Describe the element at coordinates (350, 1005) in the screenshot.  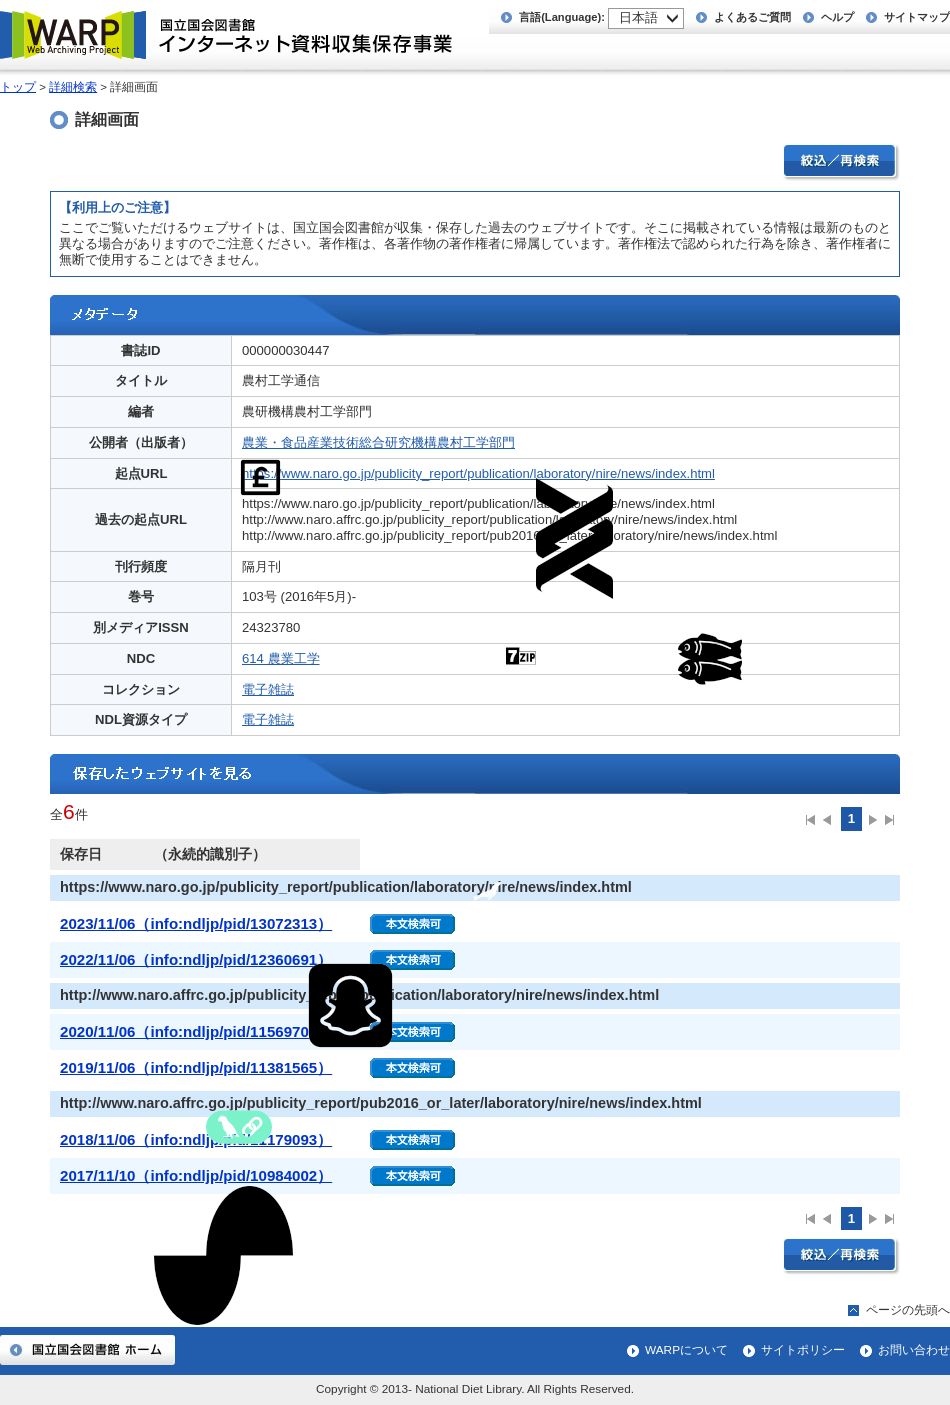
I see `open Snapchat app` at that location.